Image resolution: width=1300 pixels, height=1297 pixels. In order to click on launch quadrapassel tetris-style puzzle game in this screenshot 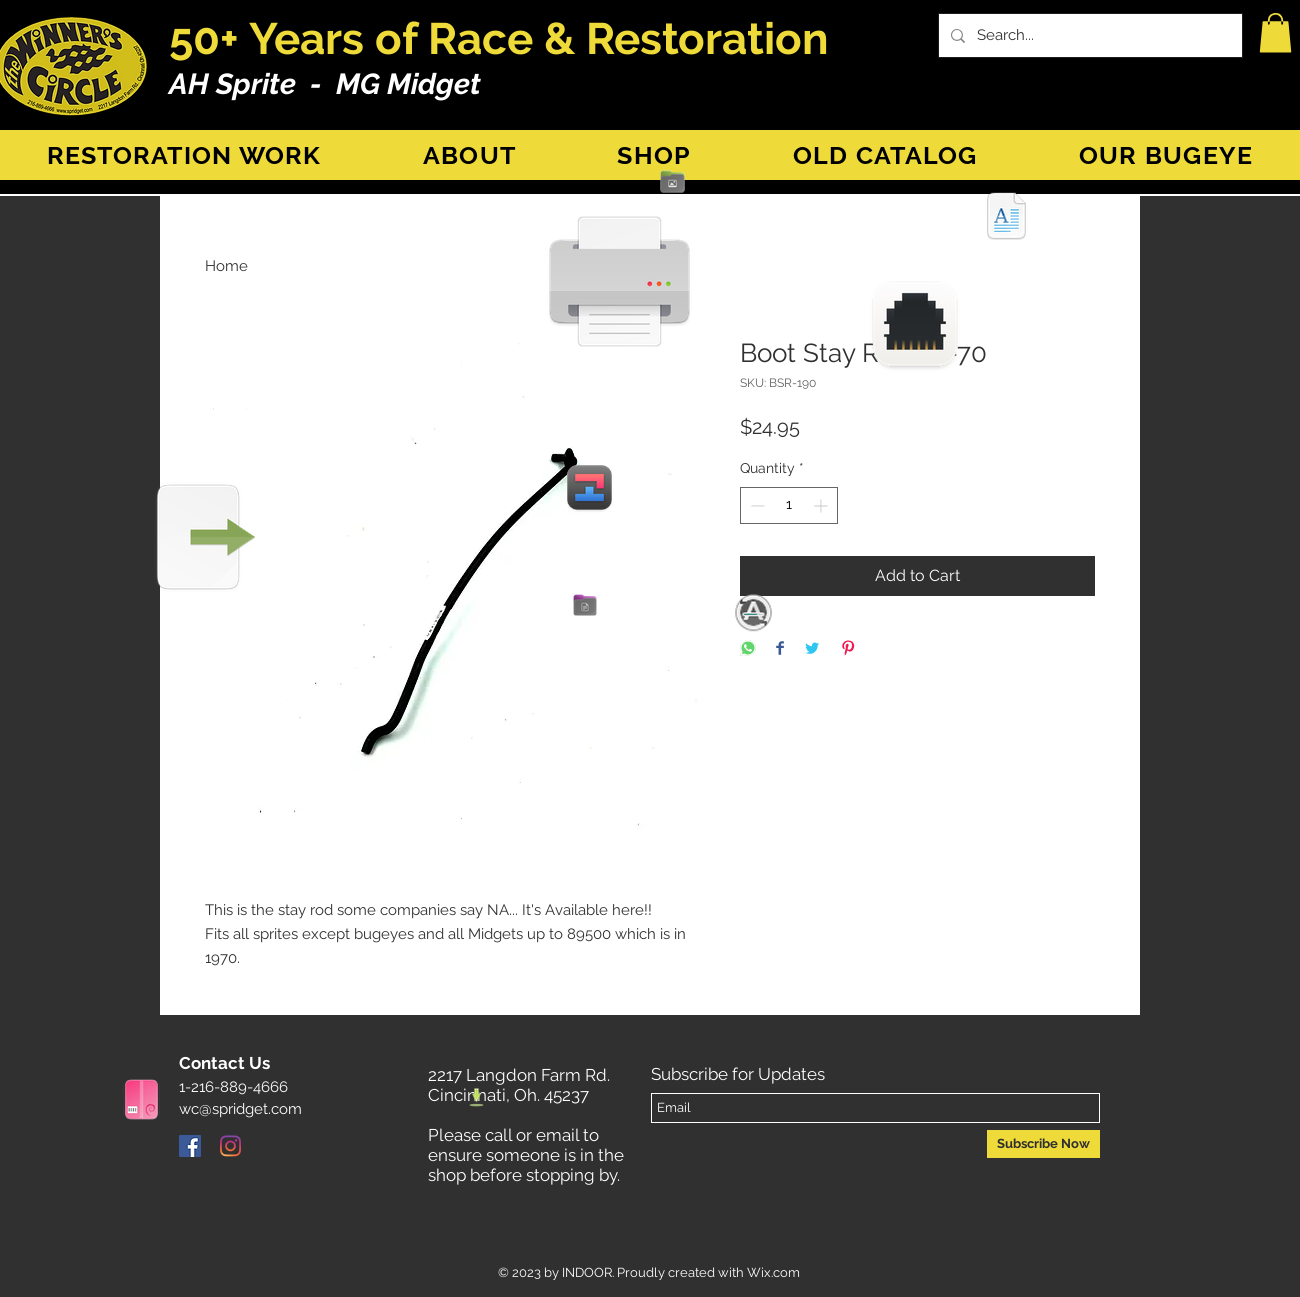, I will do `click(589, 487)`.